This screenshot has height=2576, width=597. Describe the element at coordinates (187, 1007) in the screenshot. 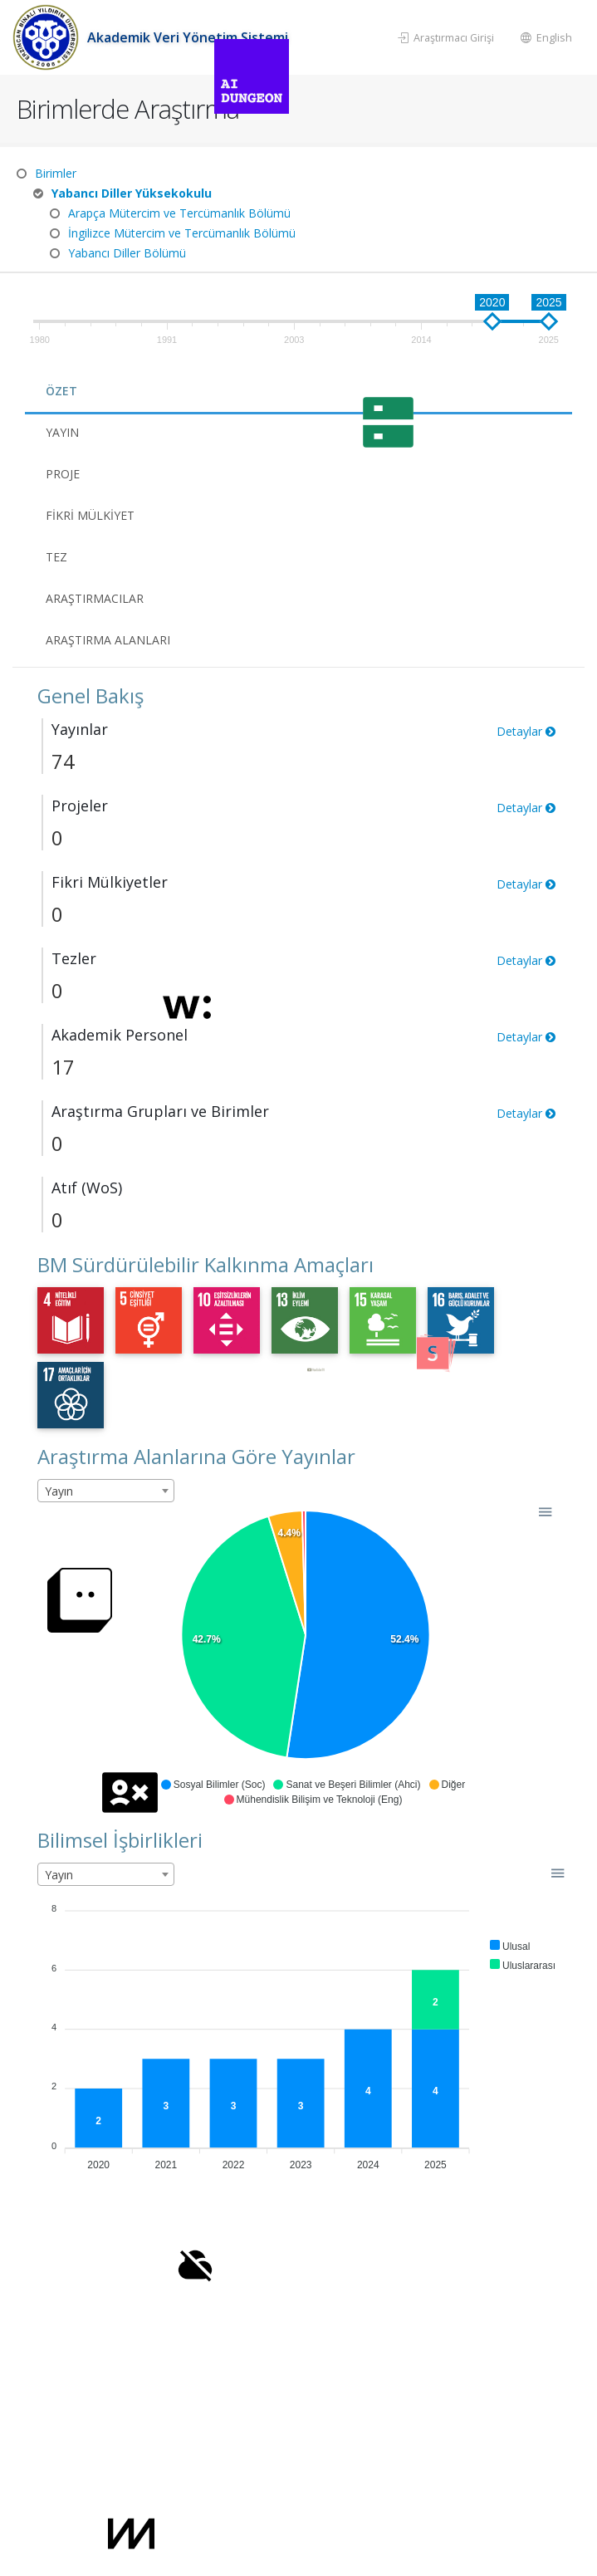

I see `visit wellfound job board` at that location.